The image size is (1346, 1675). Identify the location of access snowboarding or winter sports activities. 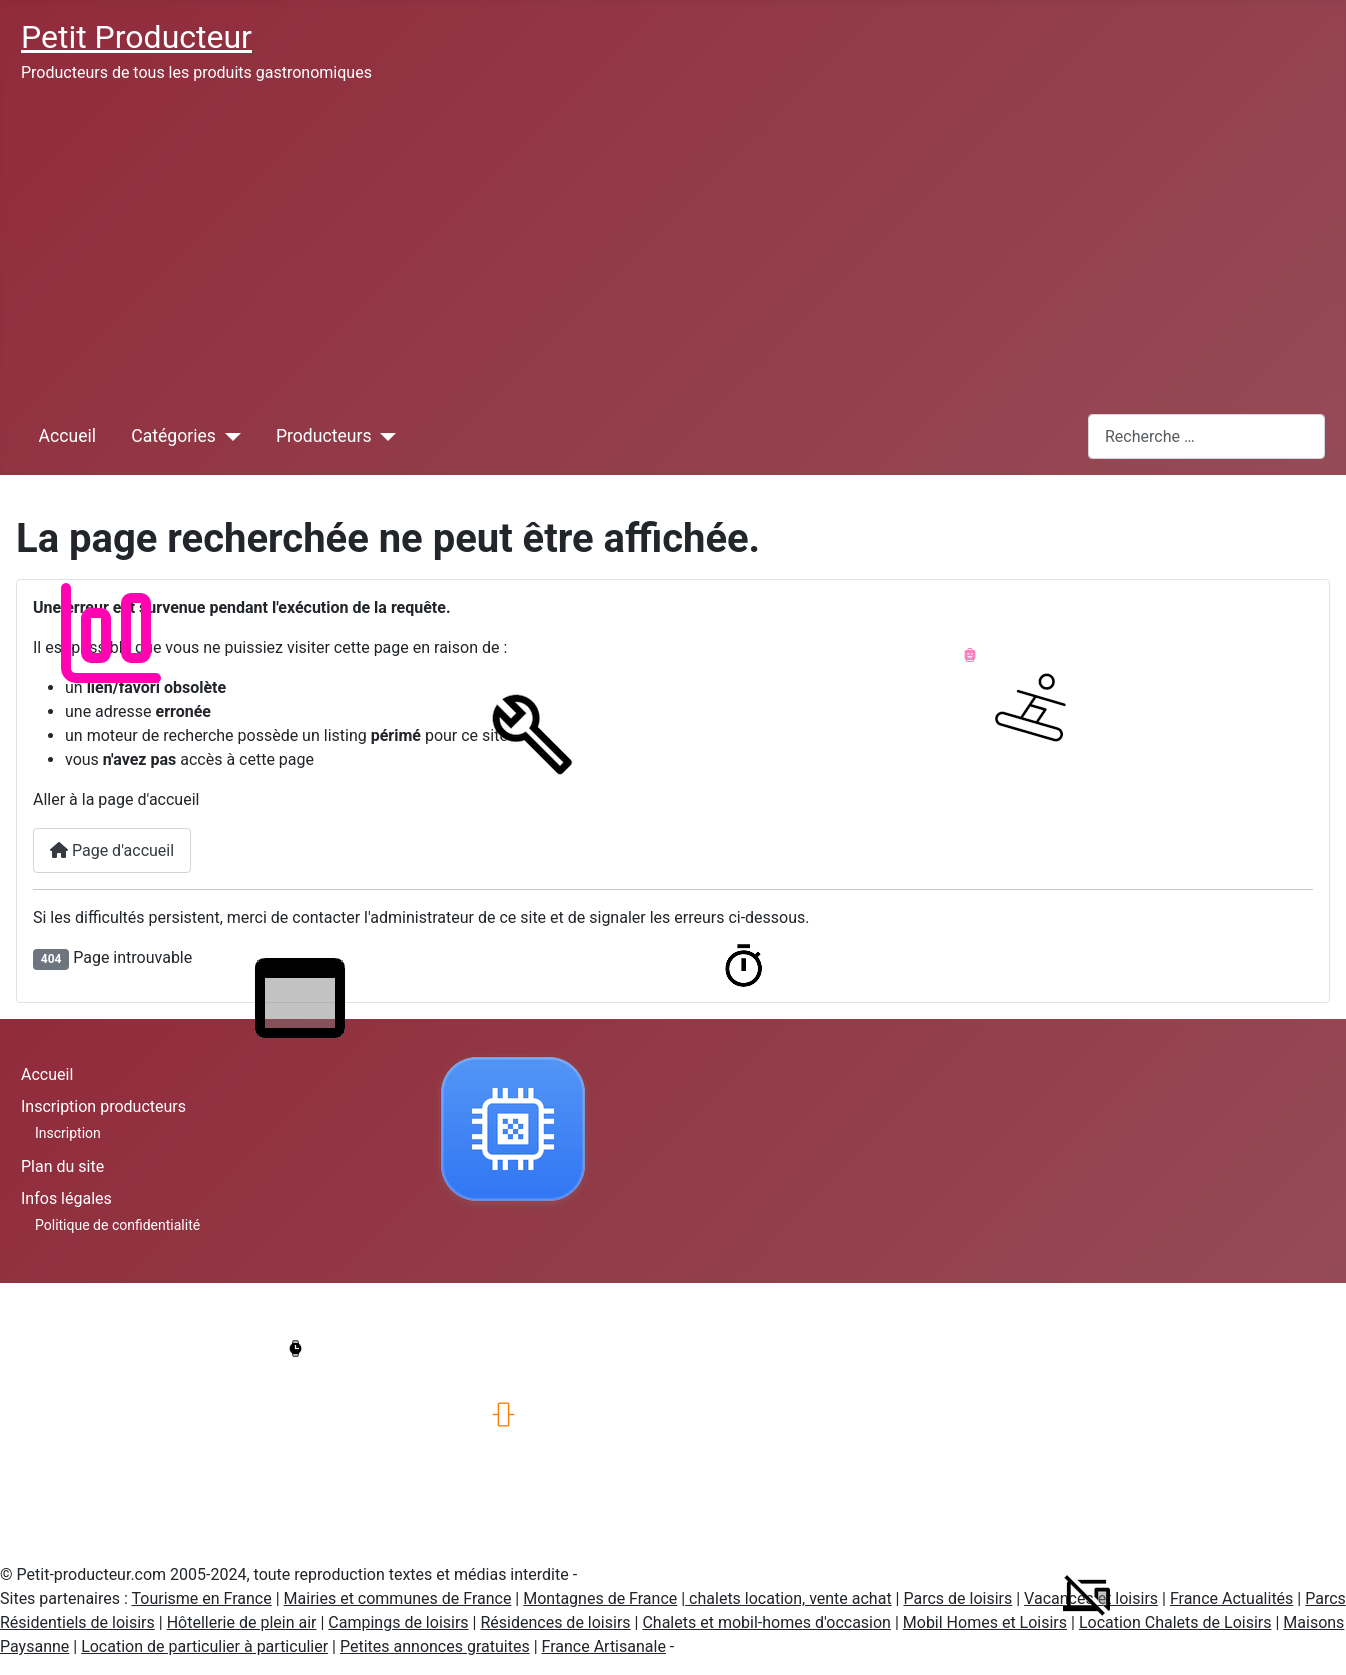
(1034, 707).